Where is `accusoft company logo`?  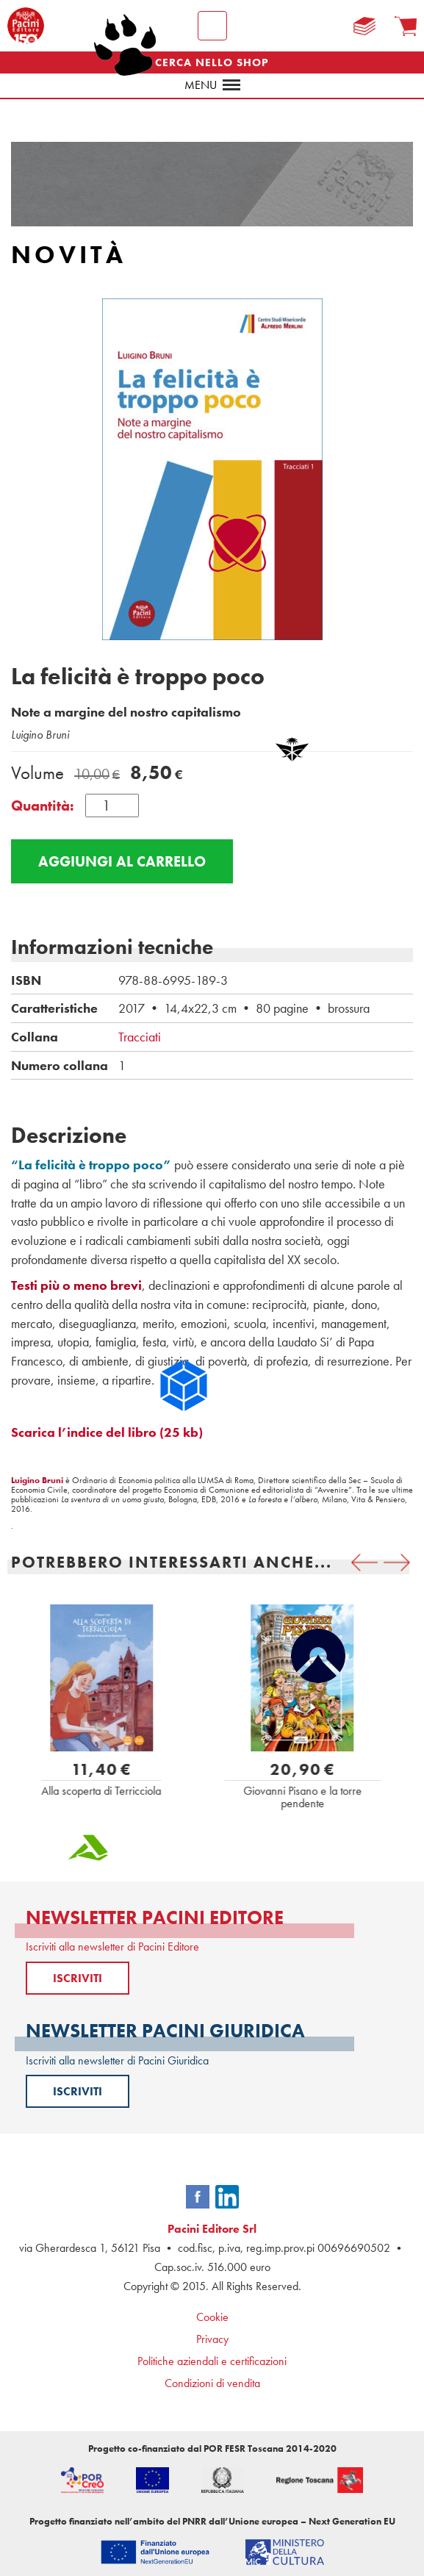 accusoft company logo is located at coordinates (88, 1848).